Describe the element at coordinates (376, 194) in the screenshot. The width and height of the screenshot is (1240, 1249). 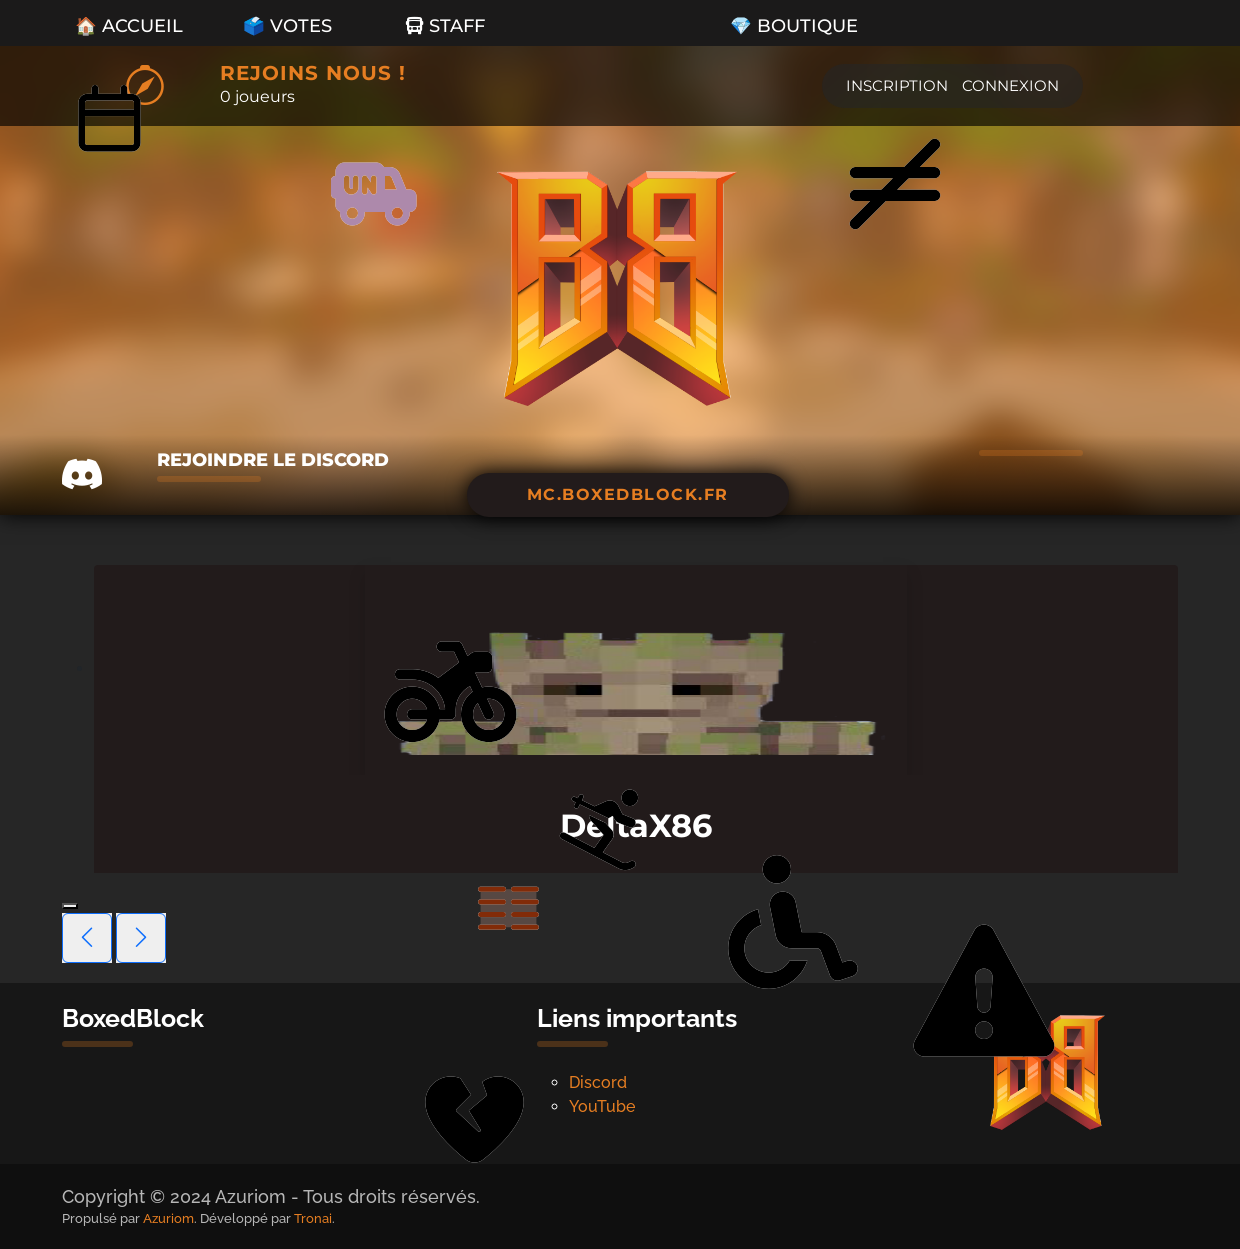
I see `indicates united nations humanitarian aid delivery` at that location.